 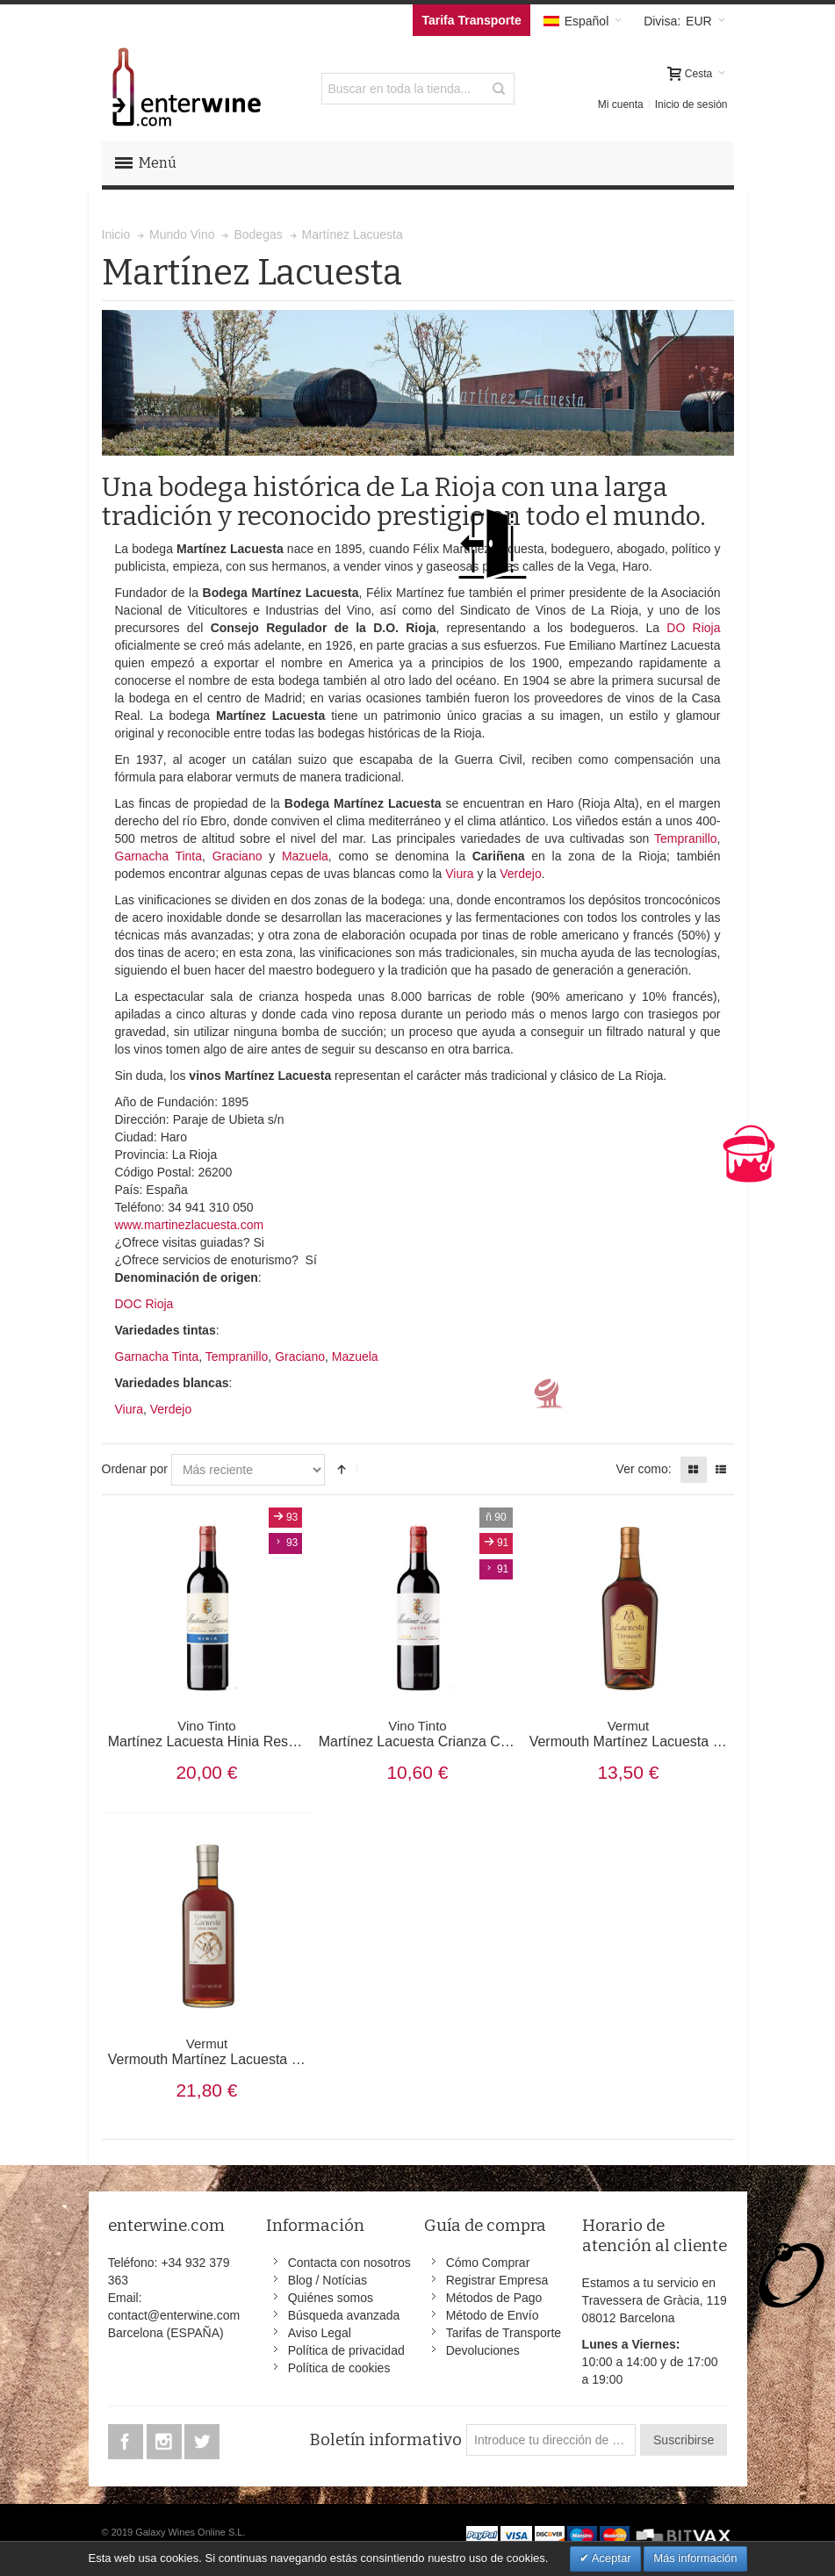 I want to click on enter a room or building, so click(x=493, y=543).